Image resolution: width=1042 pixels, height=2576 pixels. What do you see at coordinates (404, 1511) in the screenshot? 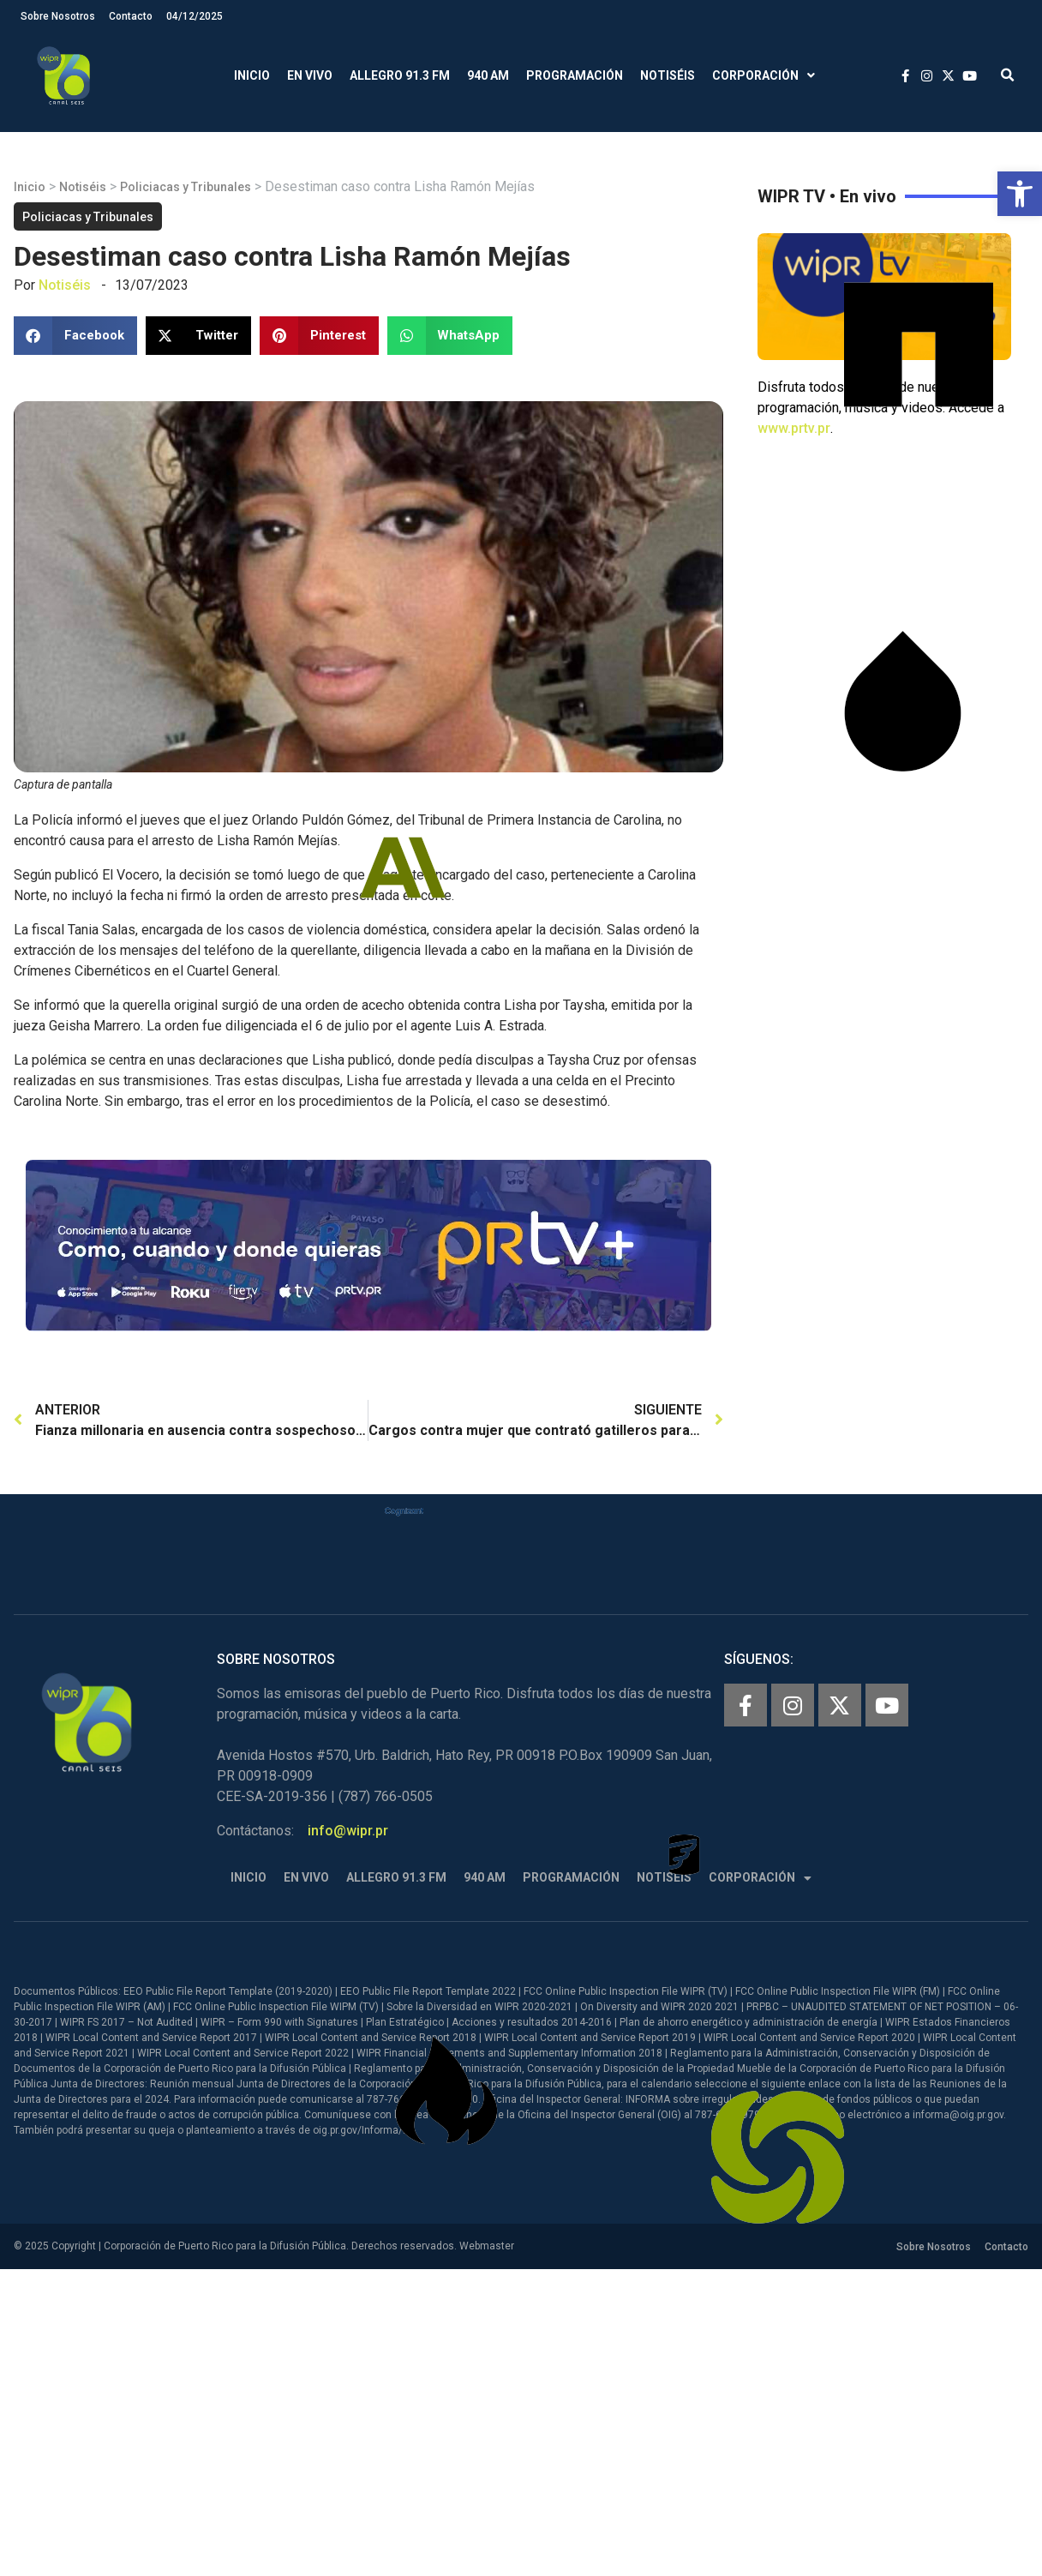
I see `link to Cognizant services or website` at bounding box center [404, 1511].